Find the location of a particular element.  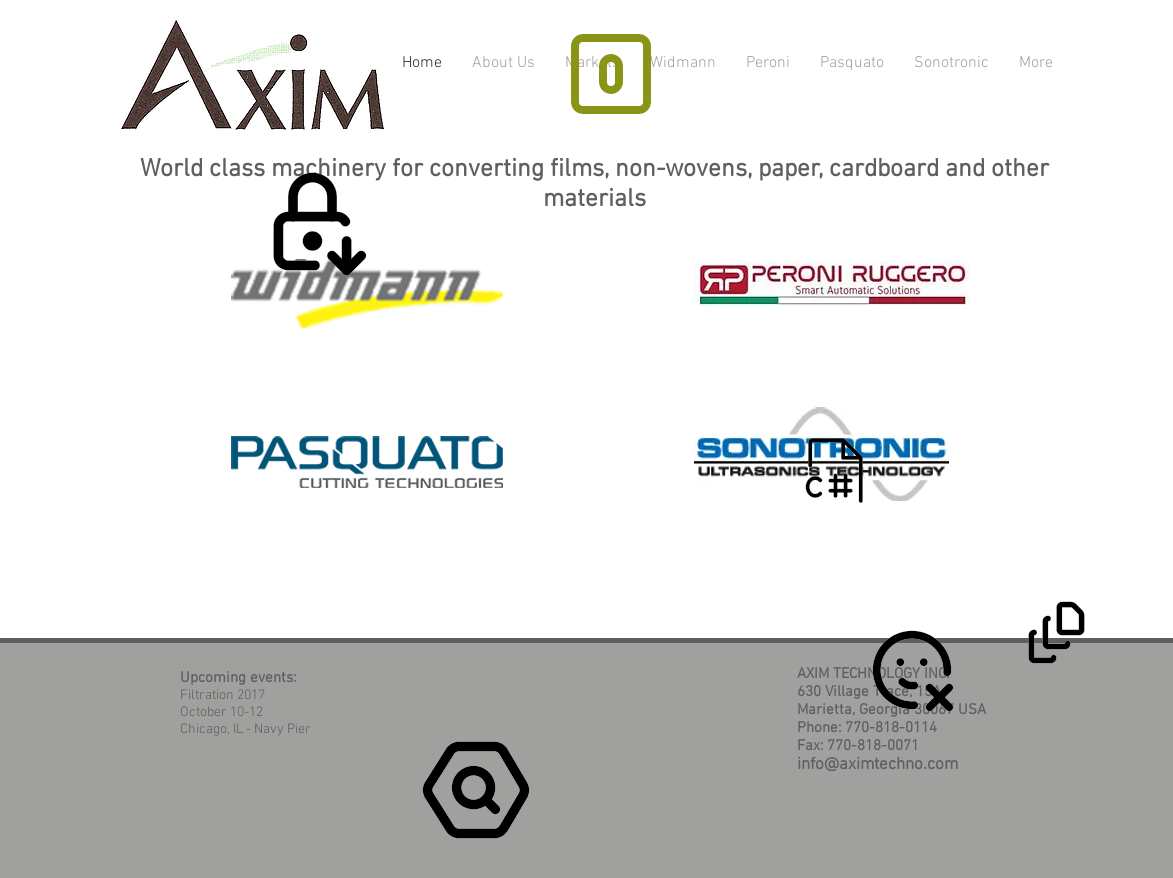

access Google BigQuery data warehouse is located at coordinates (476, 790).